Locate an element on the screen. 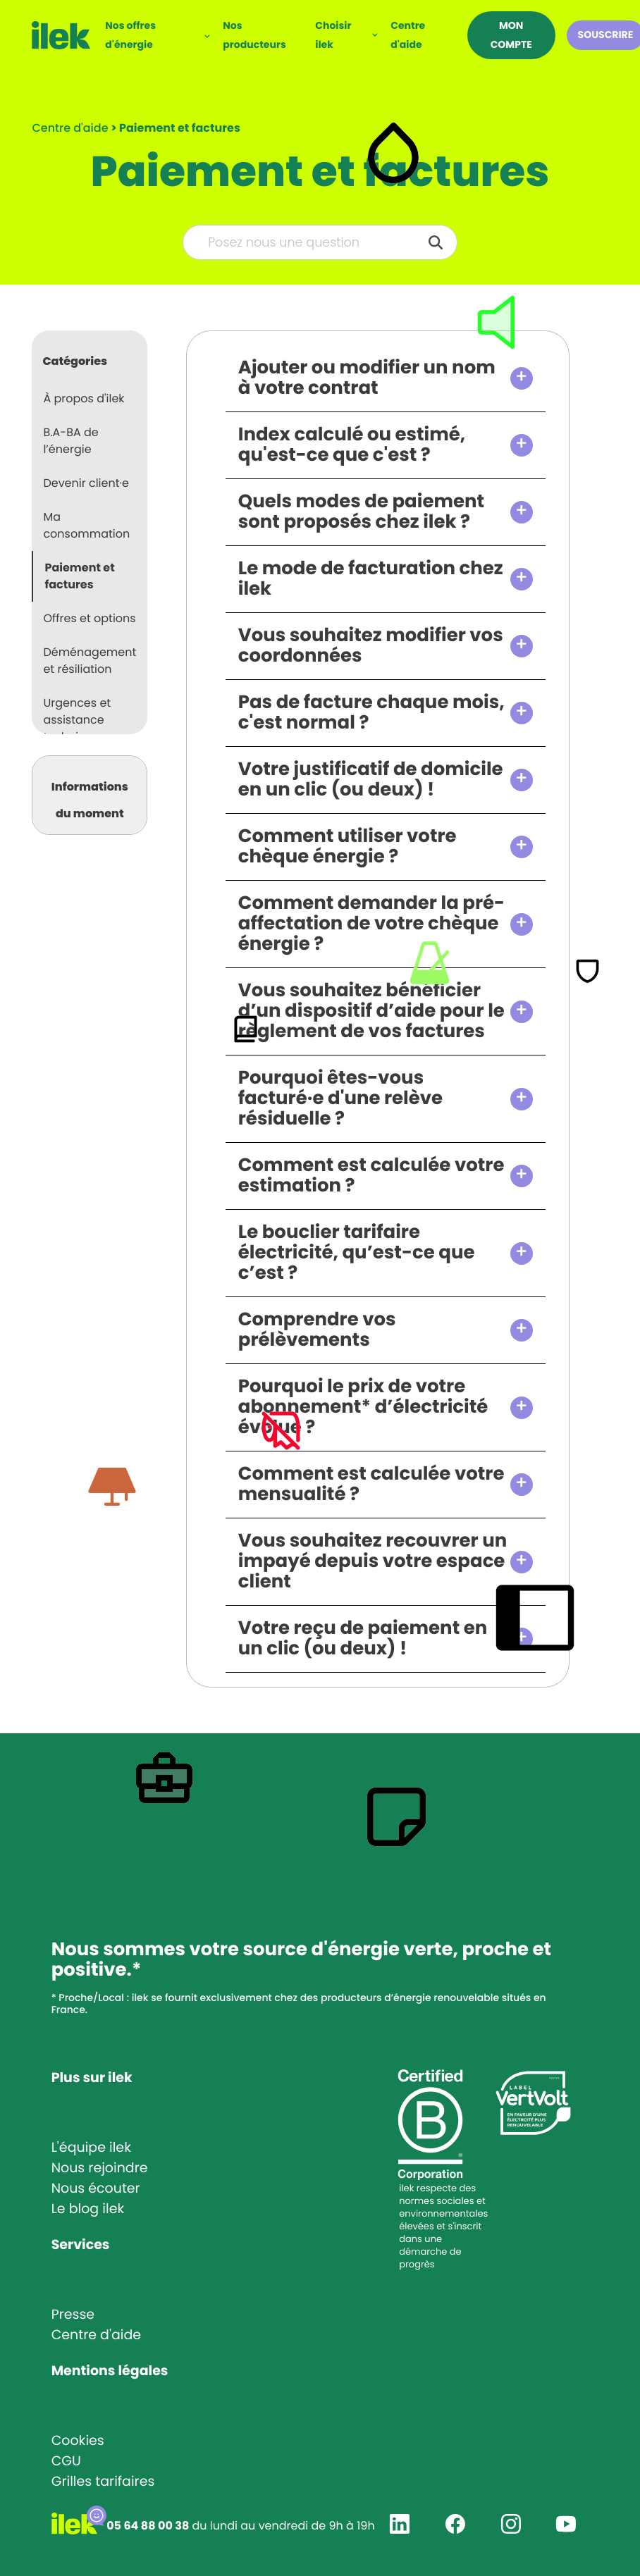  create a new sticky note is located at coordinates (396, 1816).